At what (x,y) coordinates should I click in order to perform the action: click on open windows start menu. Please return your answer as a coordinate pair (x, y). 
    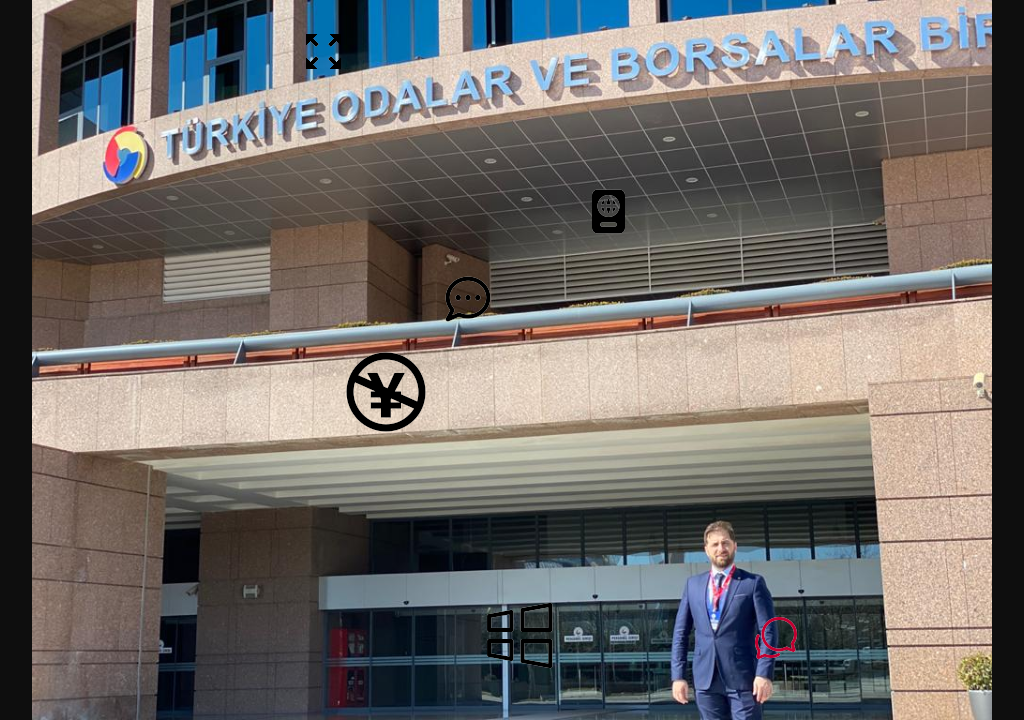
    Looking at the image, I should click on (522, 635).